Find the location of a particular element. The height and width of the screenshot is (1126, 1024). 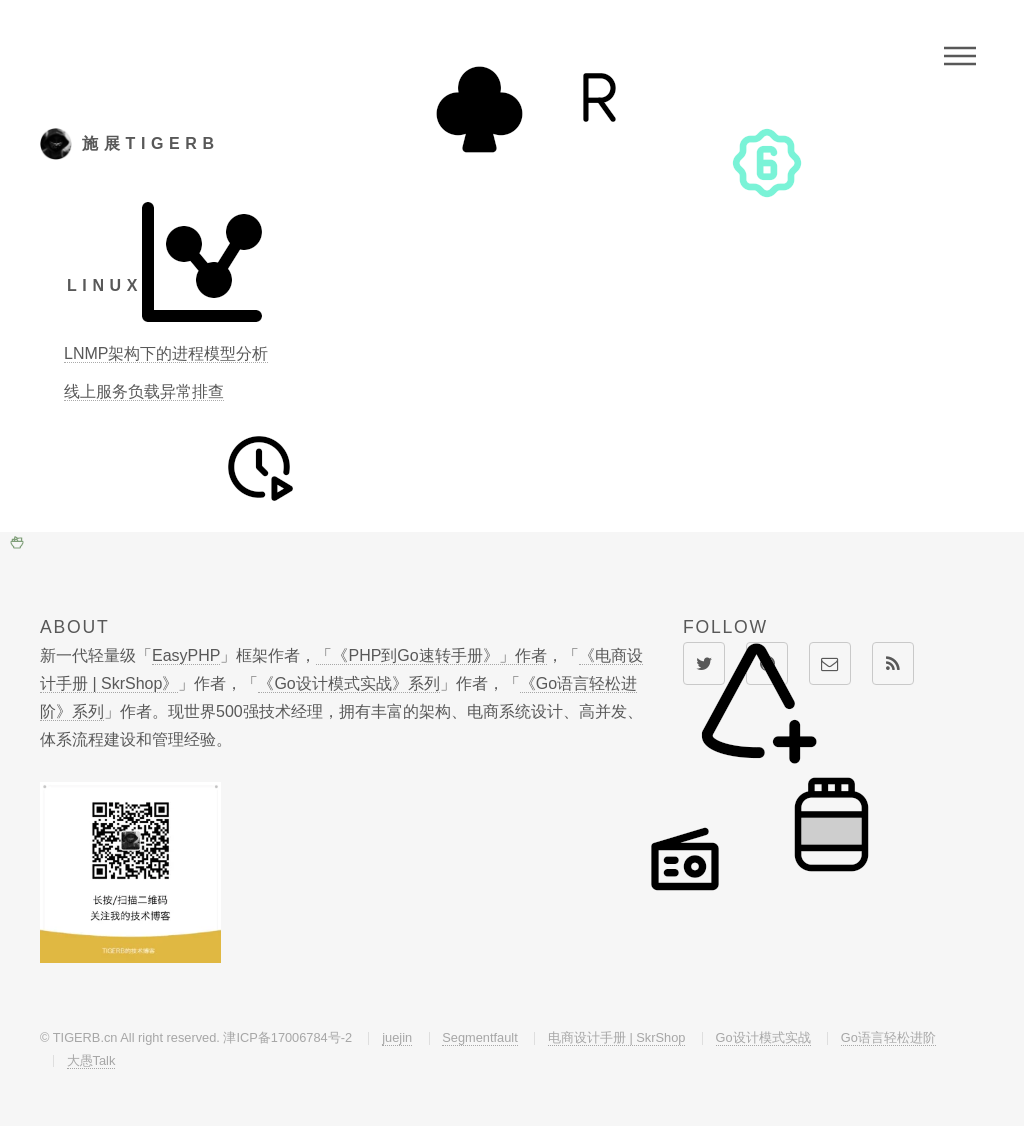

indicates rank or position number 6 is located at coordinates (767, 163).